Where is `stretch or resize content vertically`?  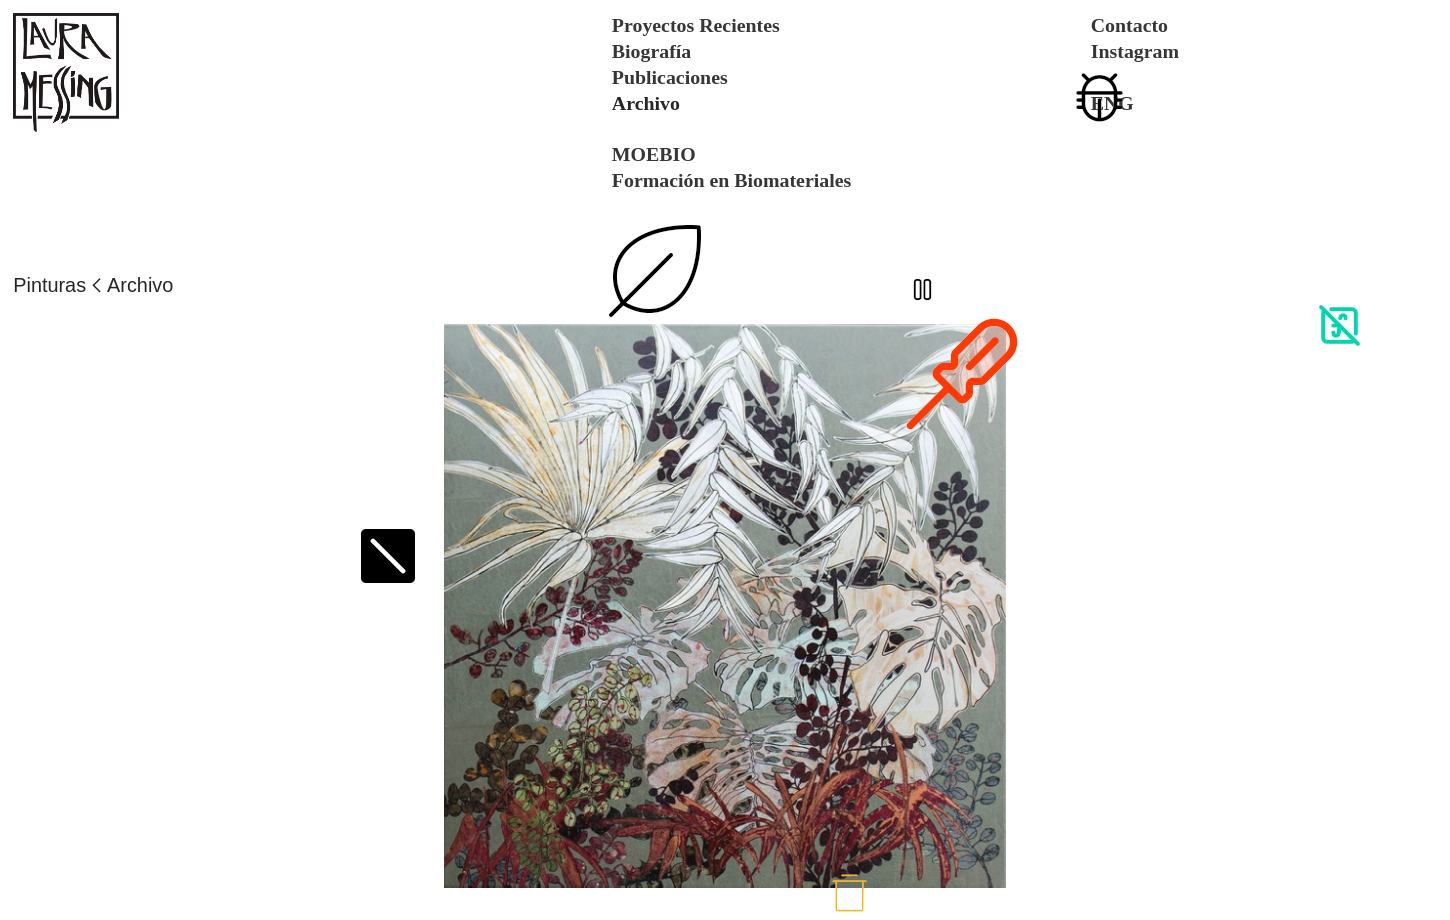
stretch or resize content vertically is located at coordinates (922, 289).